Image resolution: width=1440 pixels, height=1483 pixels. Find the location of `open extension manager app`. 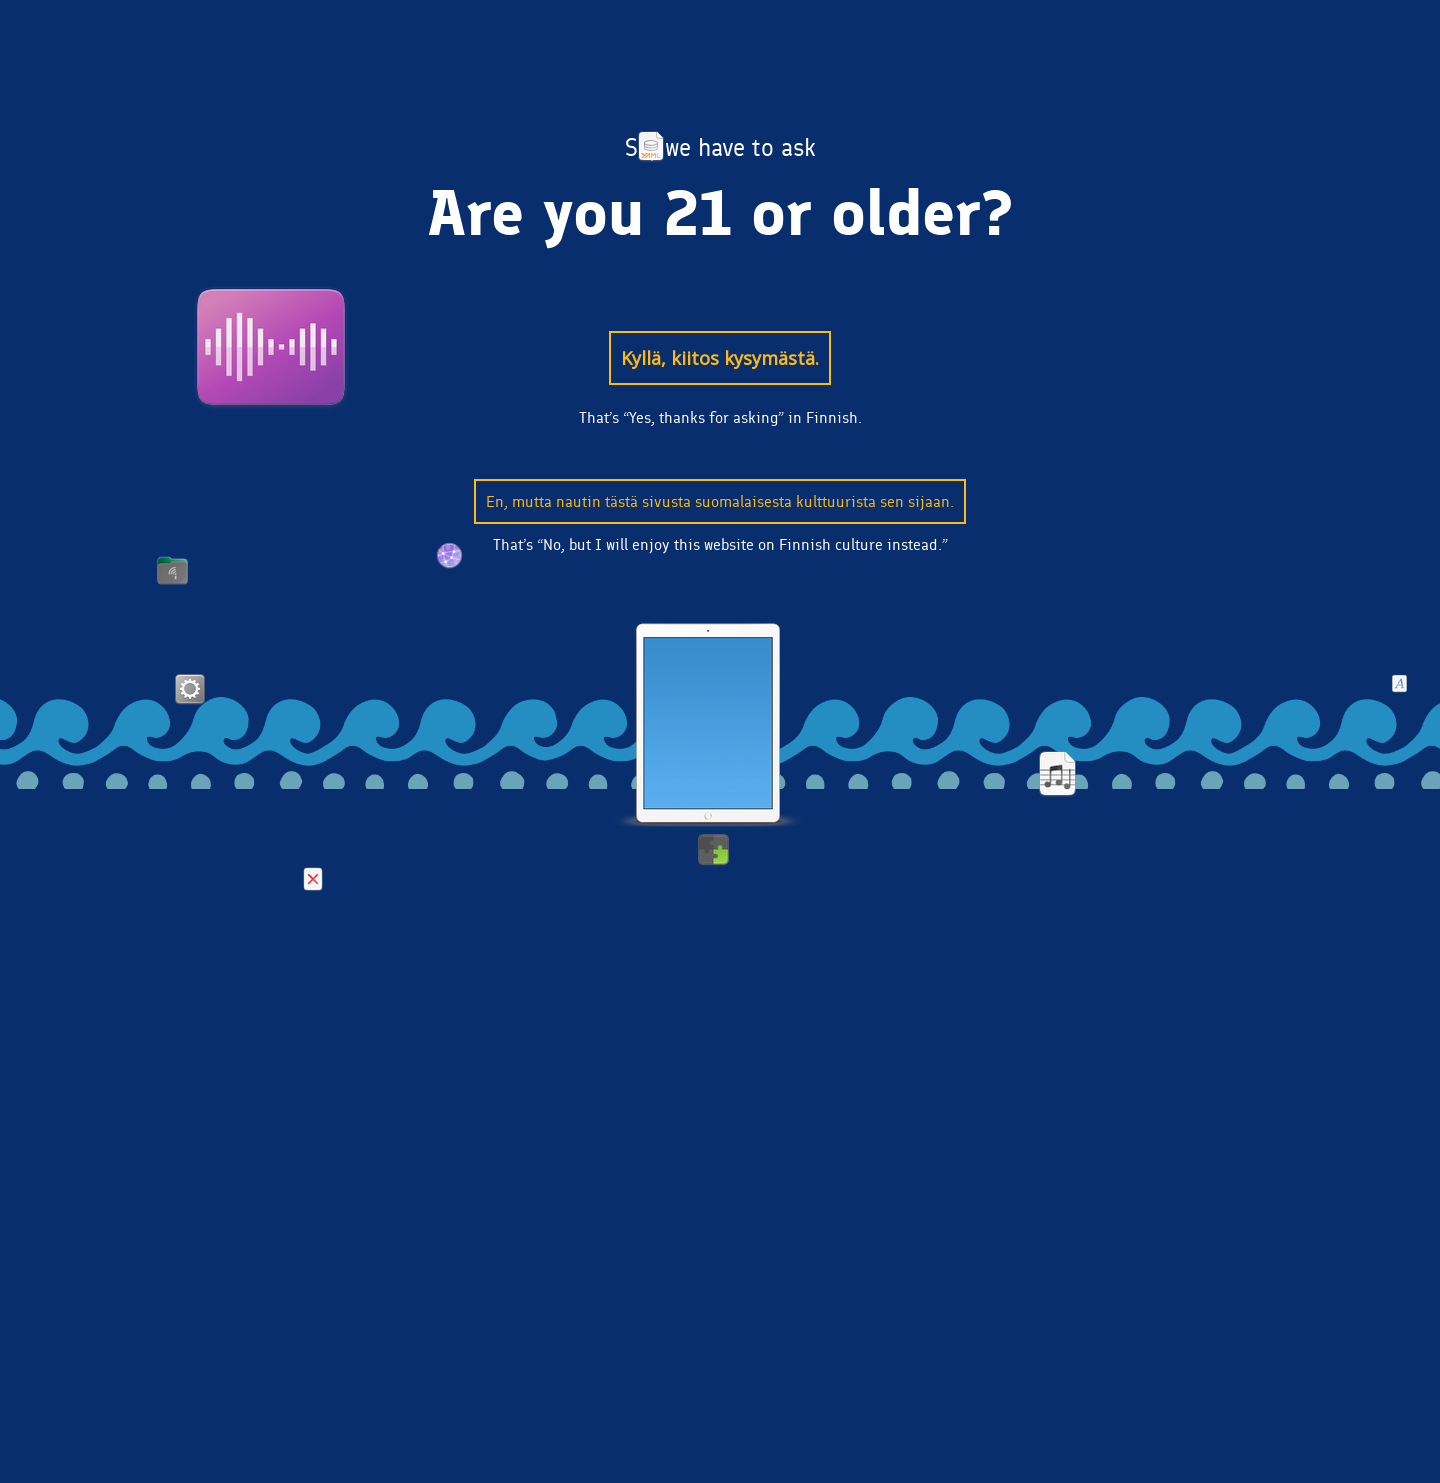

open extension manager app is located at coordinates (713, 849).